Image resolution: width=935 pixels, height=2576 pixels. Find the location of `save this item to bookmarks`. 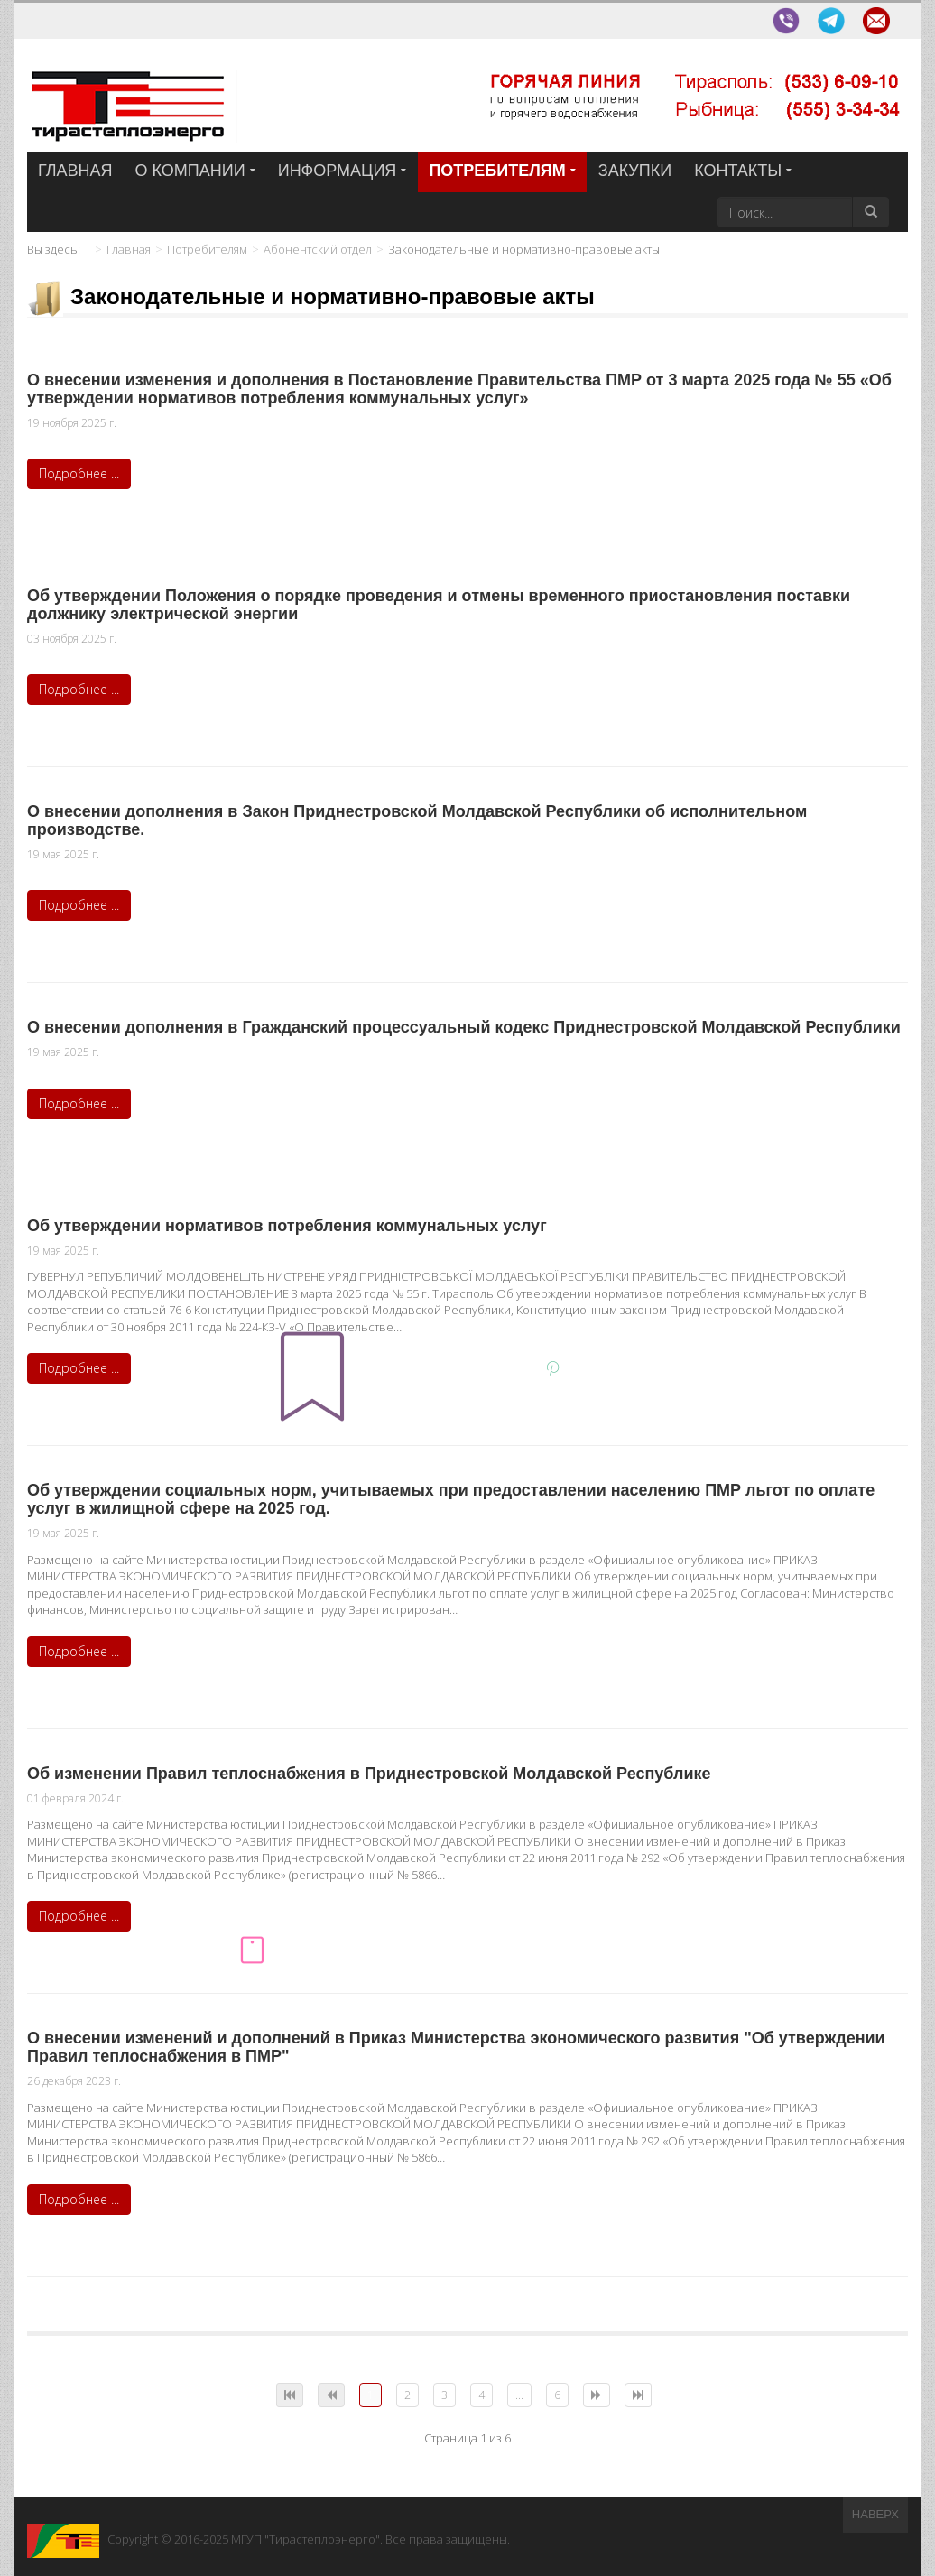

save this item to bookmarks is located at coordinates (312, 1375).